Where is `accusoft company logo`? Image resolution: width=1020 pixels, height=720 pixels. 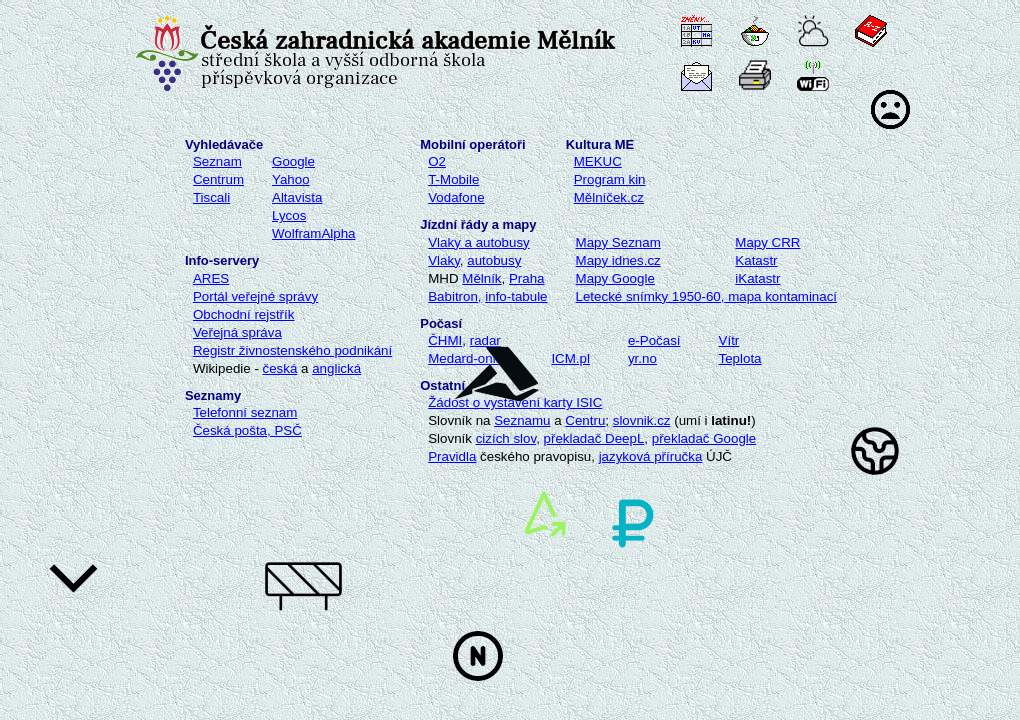
accusoft company logo is located at coordinates (497, 374).